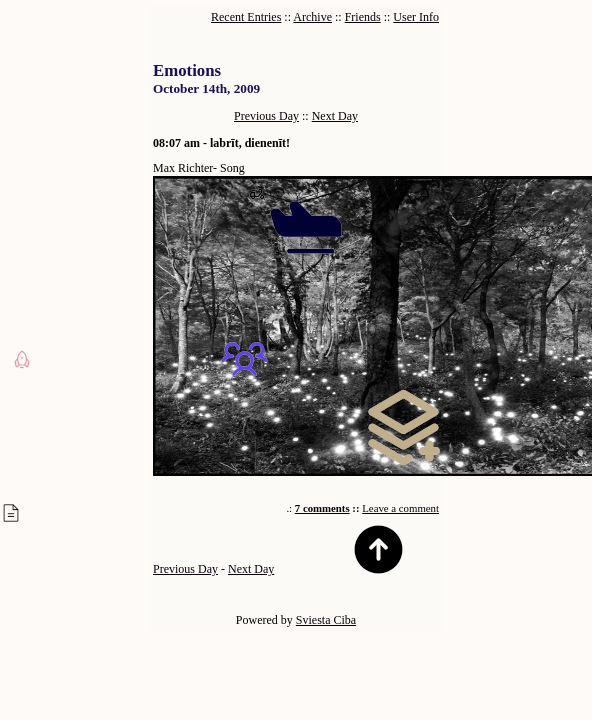 The height and width of the screenshot is (720, 592). What do you see at coordinates (403, 427) in the screenshot?
I see `add a new layer to the stack` at bounding box center [403, 427].